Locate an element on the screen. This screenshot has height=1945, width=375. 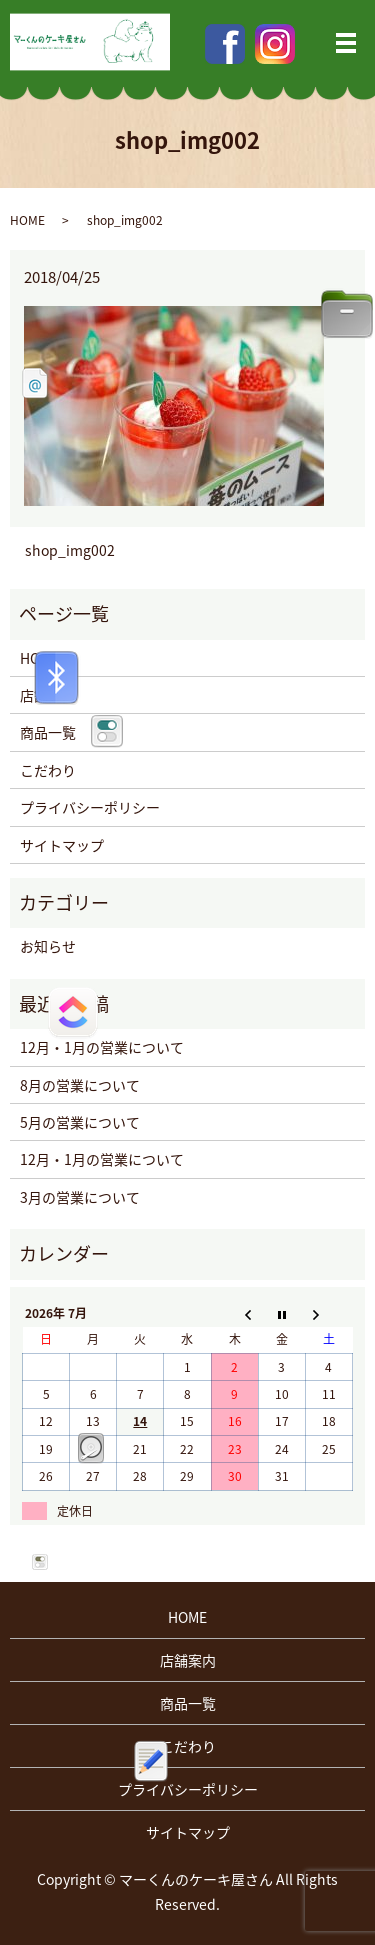
open the file manager application is located at coordinates (347, 314).